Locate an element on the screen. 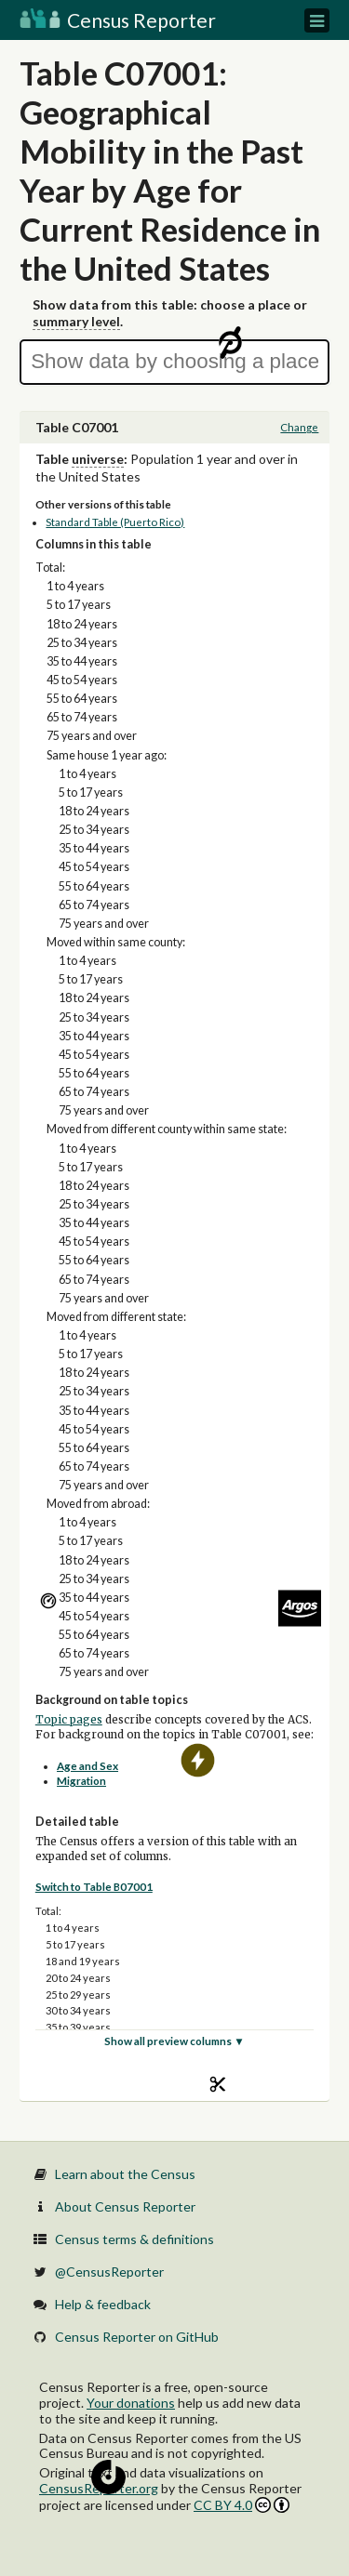  open the Peloton app is located at coordinates (230, 342).